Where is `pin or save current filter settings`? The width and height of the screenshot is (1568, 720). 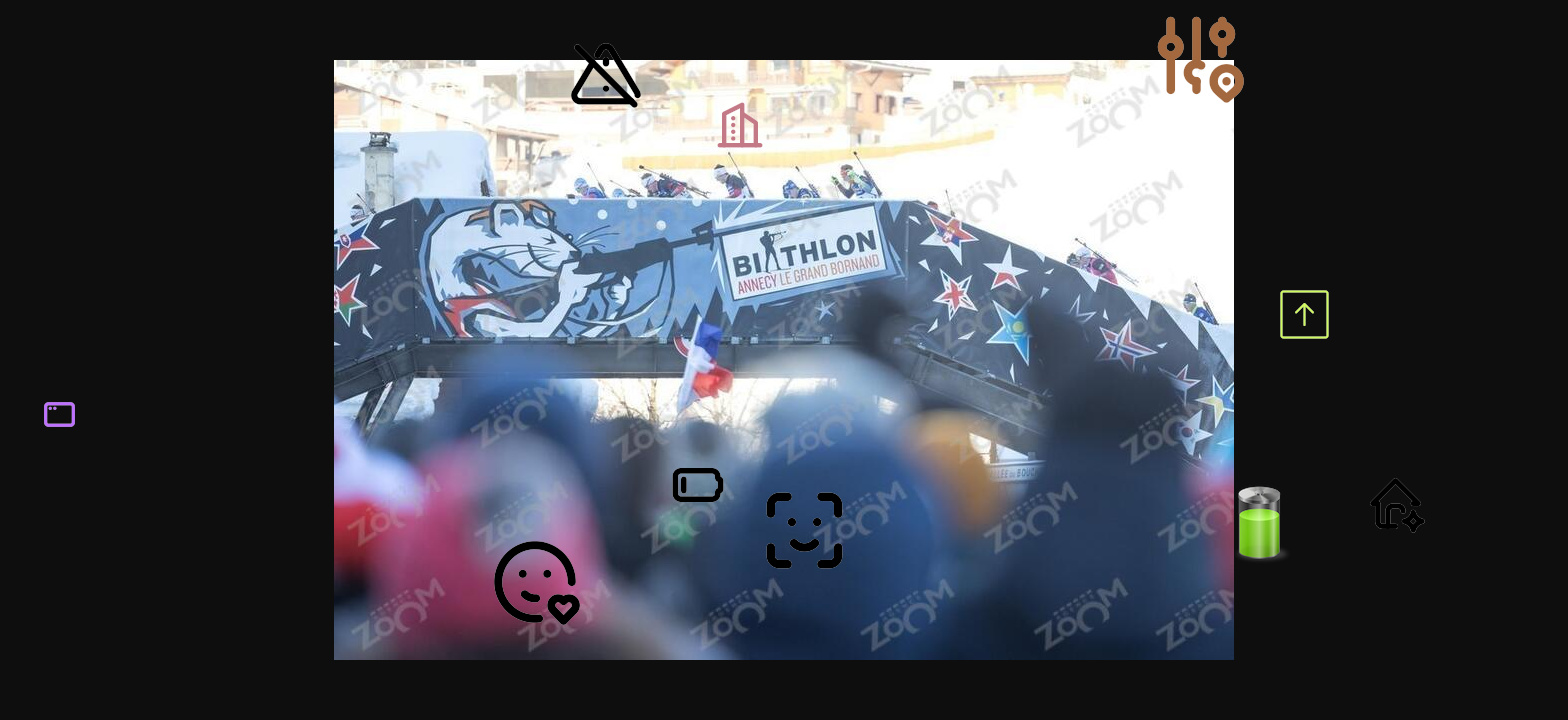 pin or save current filter settings is located at coordinates (1196, 55).